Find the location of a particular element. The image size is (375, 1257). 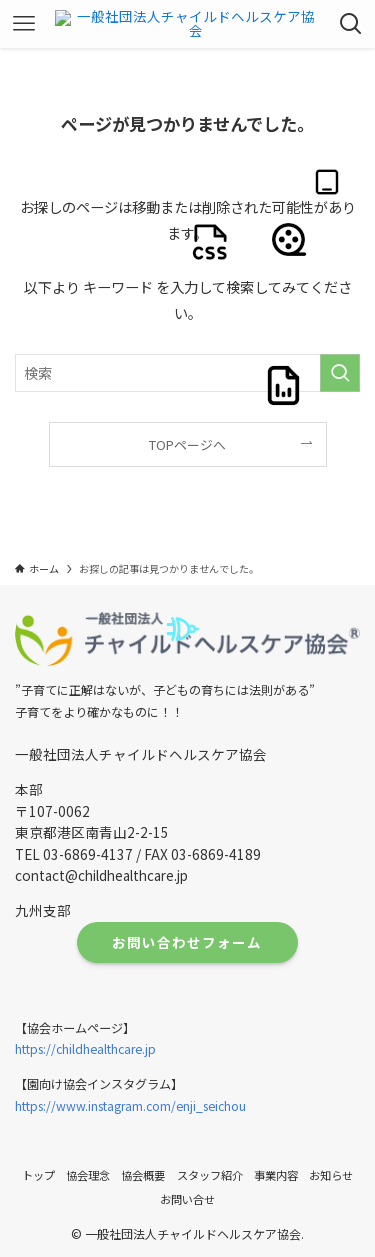

a CSS stylesheet file is located at coordinates (210, 243).